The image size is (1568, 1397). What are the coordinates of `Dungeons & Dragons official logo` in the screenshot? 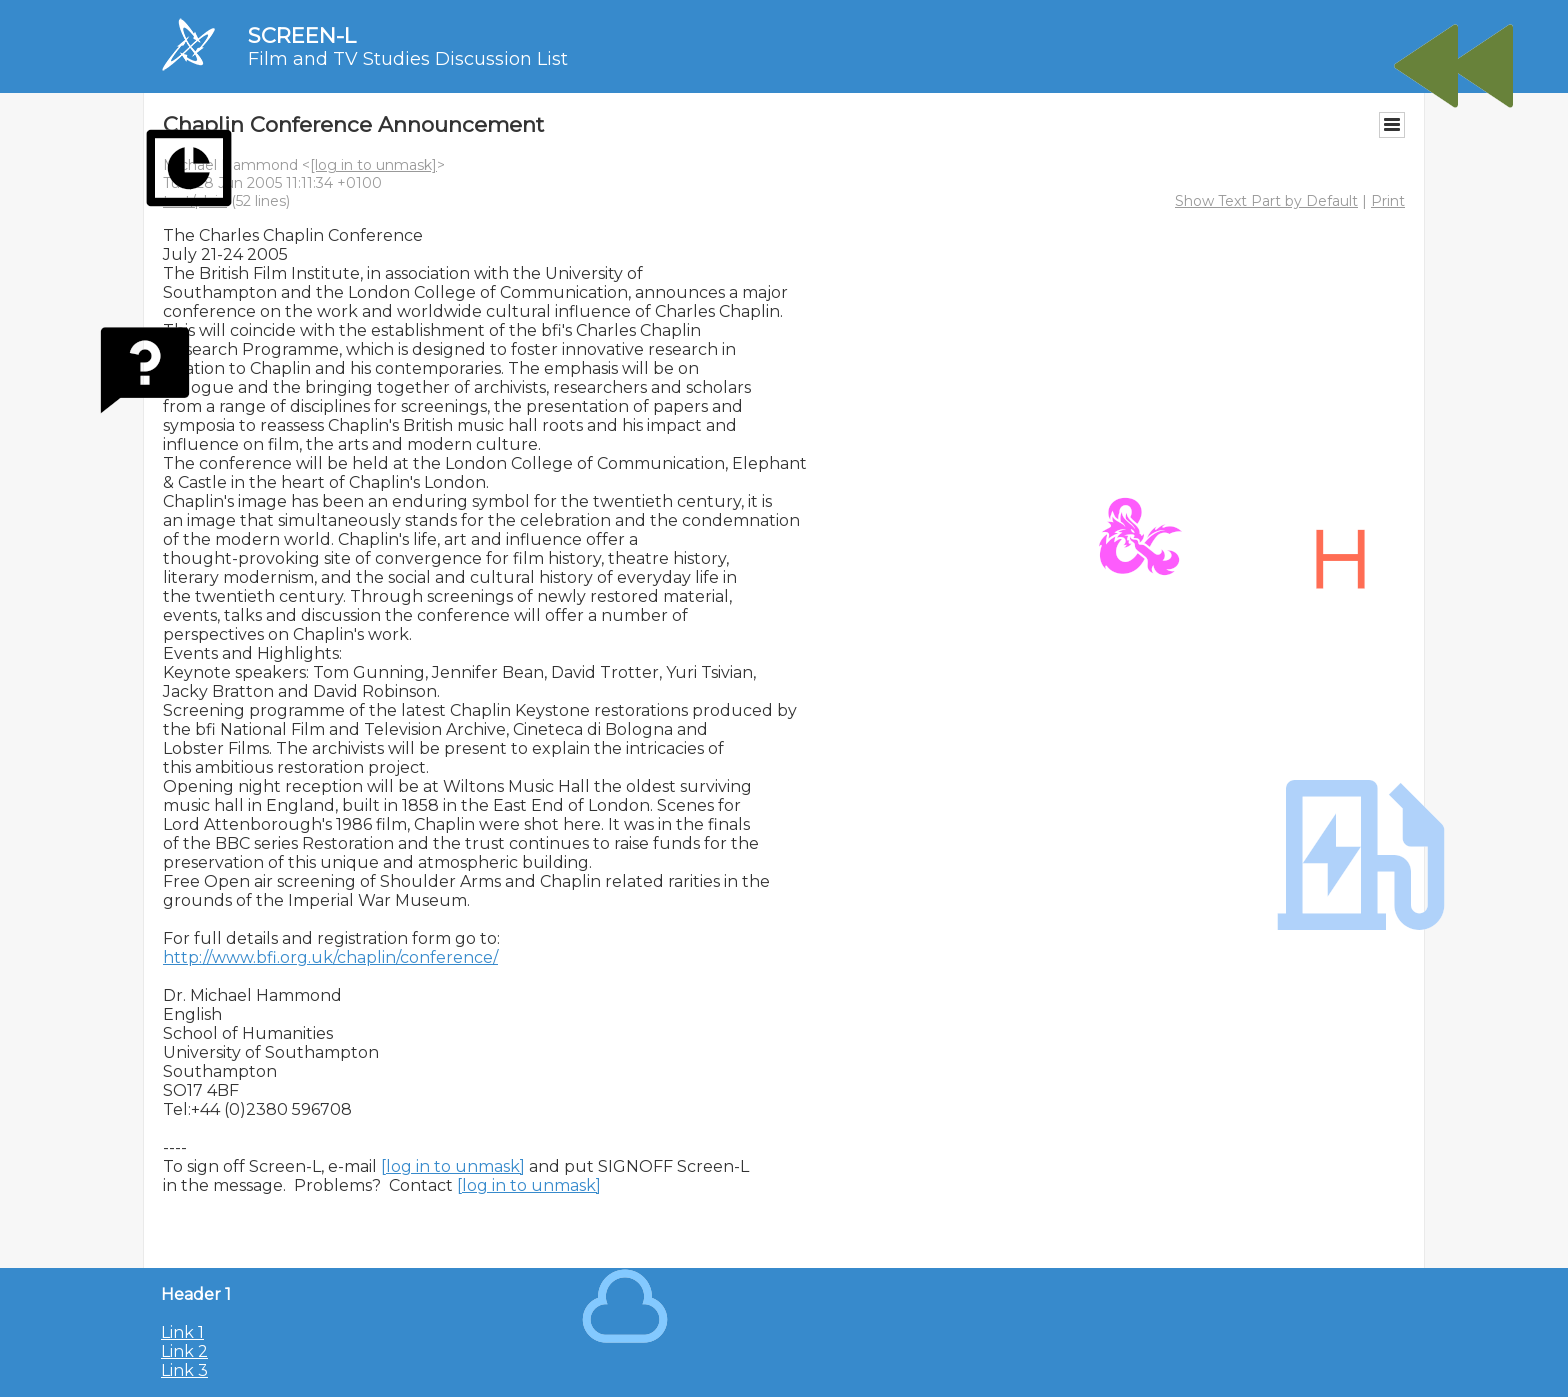 It's located at (1140, 536).